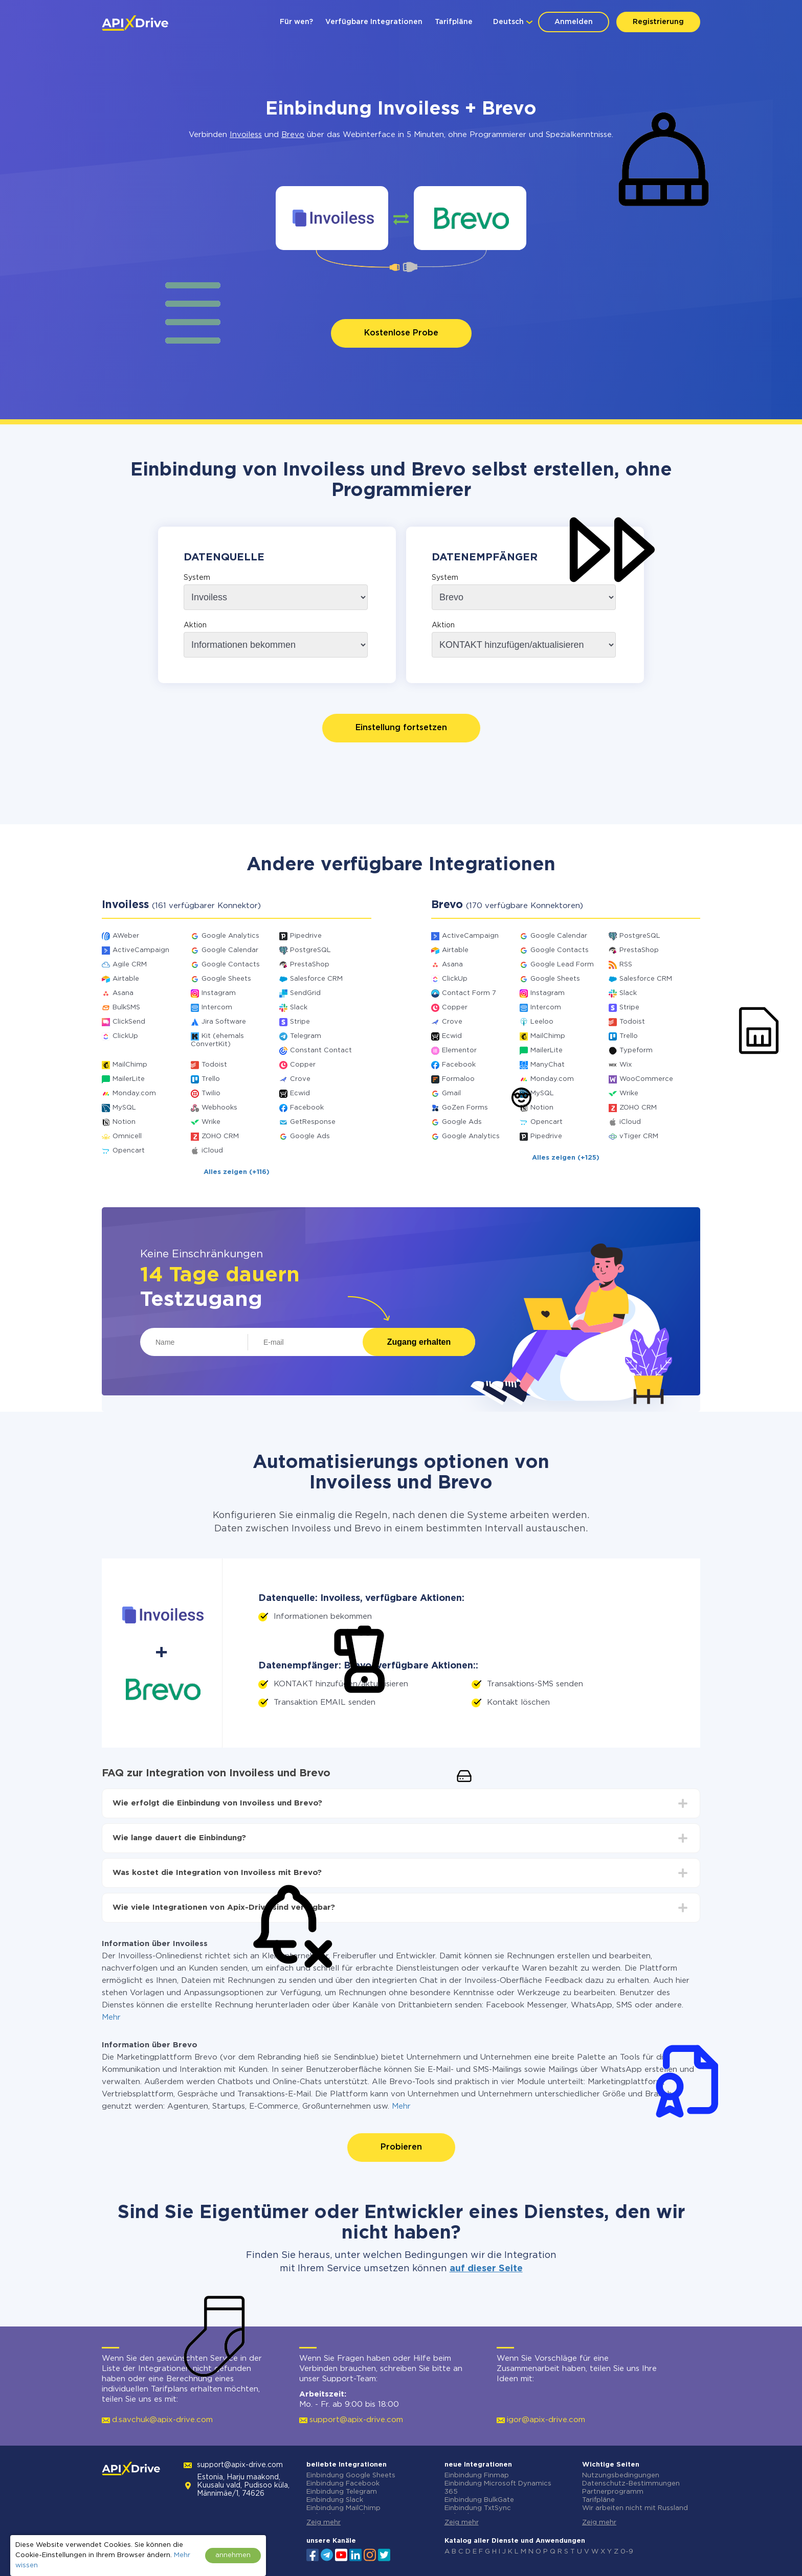 This screenshot has height=2576, width=802. Describe the element at coordinates (759, 1030) in the screenshot. I see `manage sim card settings` at that location.